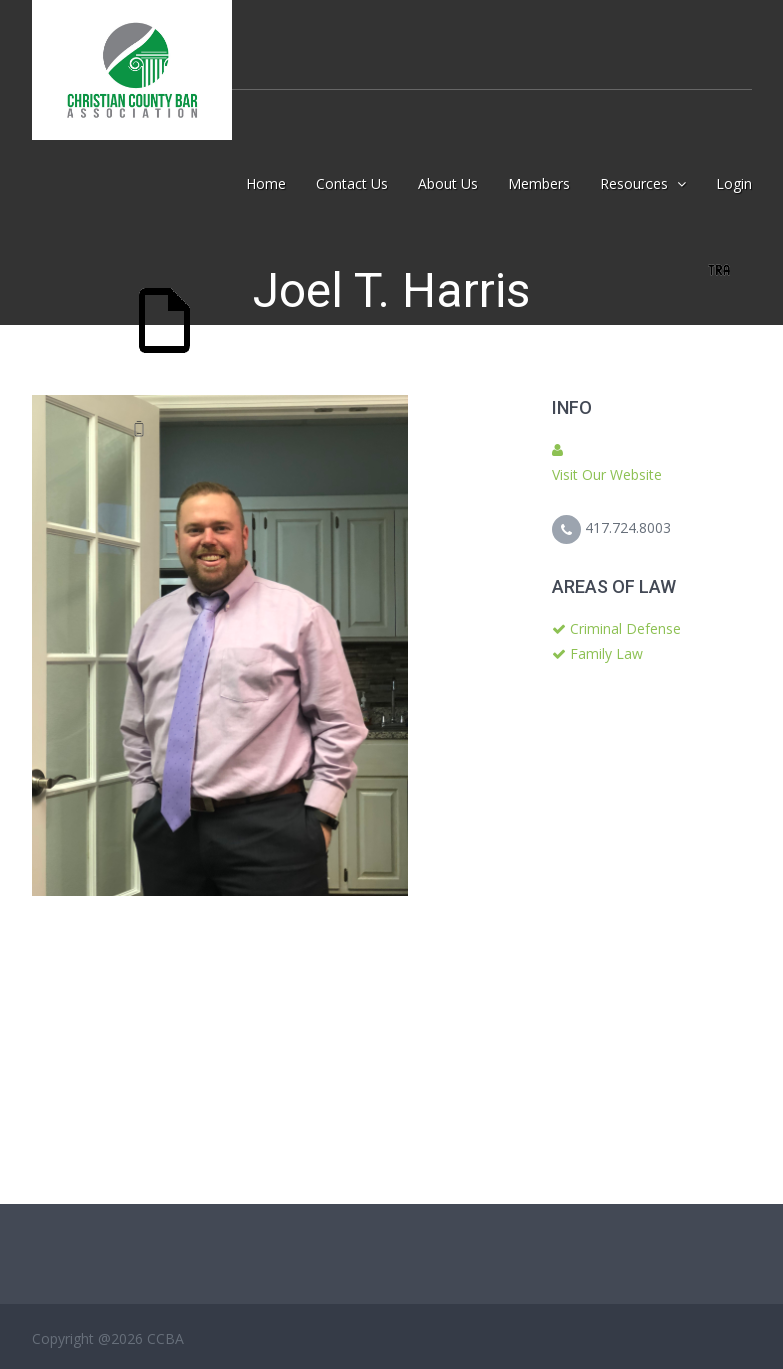  What do you see at coordinates (164, 320) in the screenshot?
I see `insert or attach a file` at bounding box center [164, 320].